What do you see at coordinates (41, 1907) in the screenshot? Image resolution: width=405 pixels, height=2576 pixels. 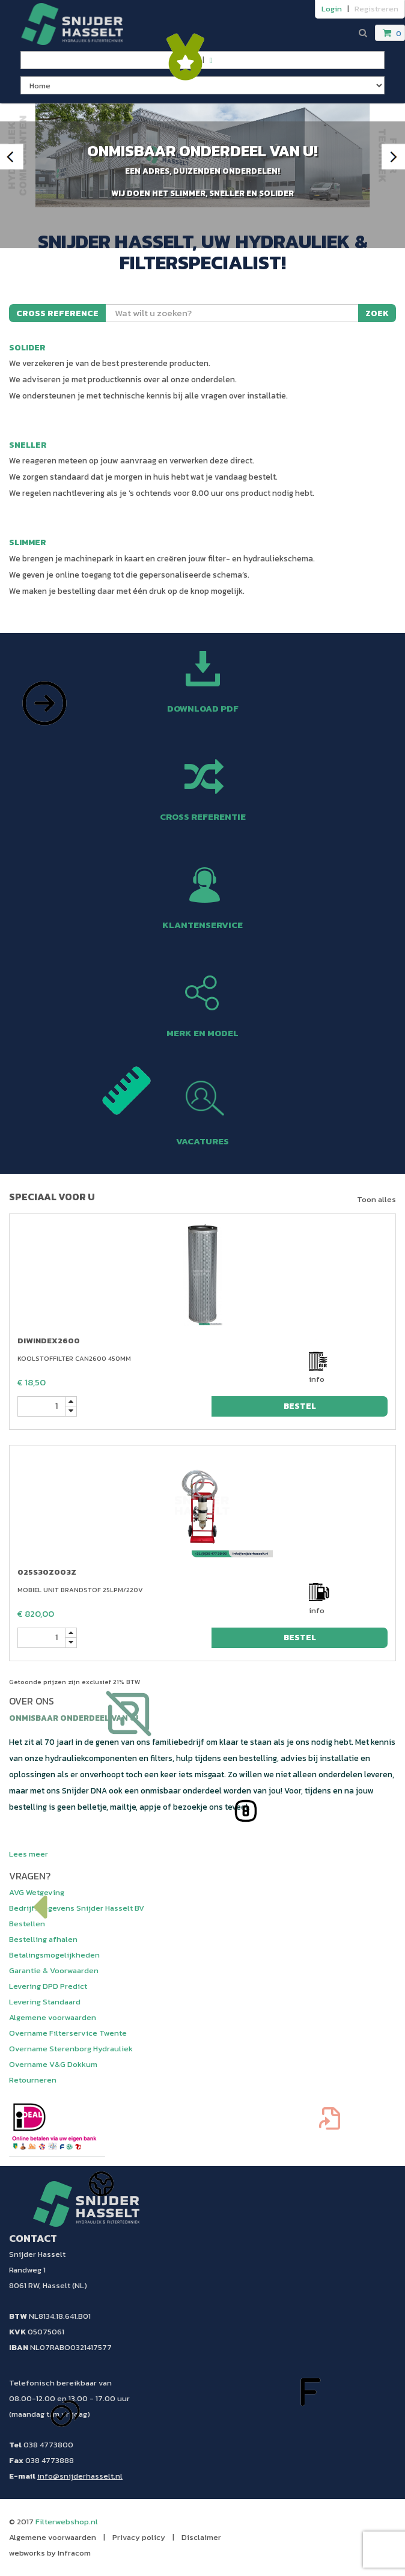 I see `go back to the previous screen` at bounding box center [41, 1907].